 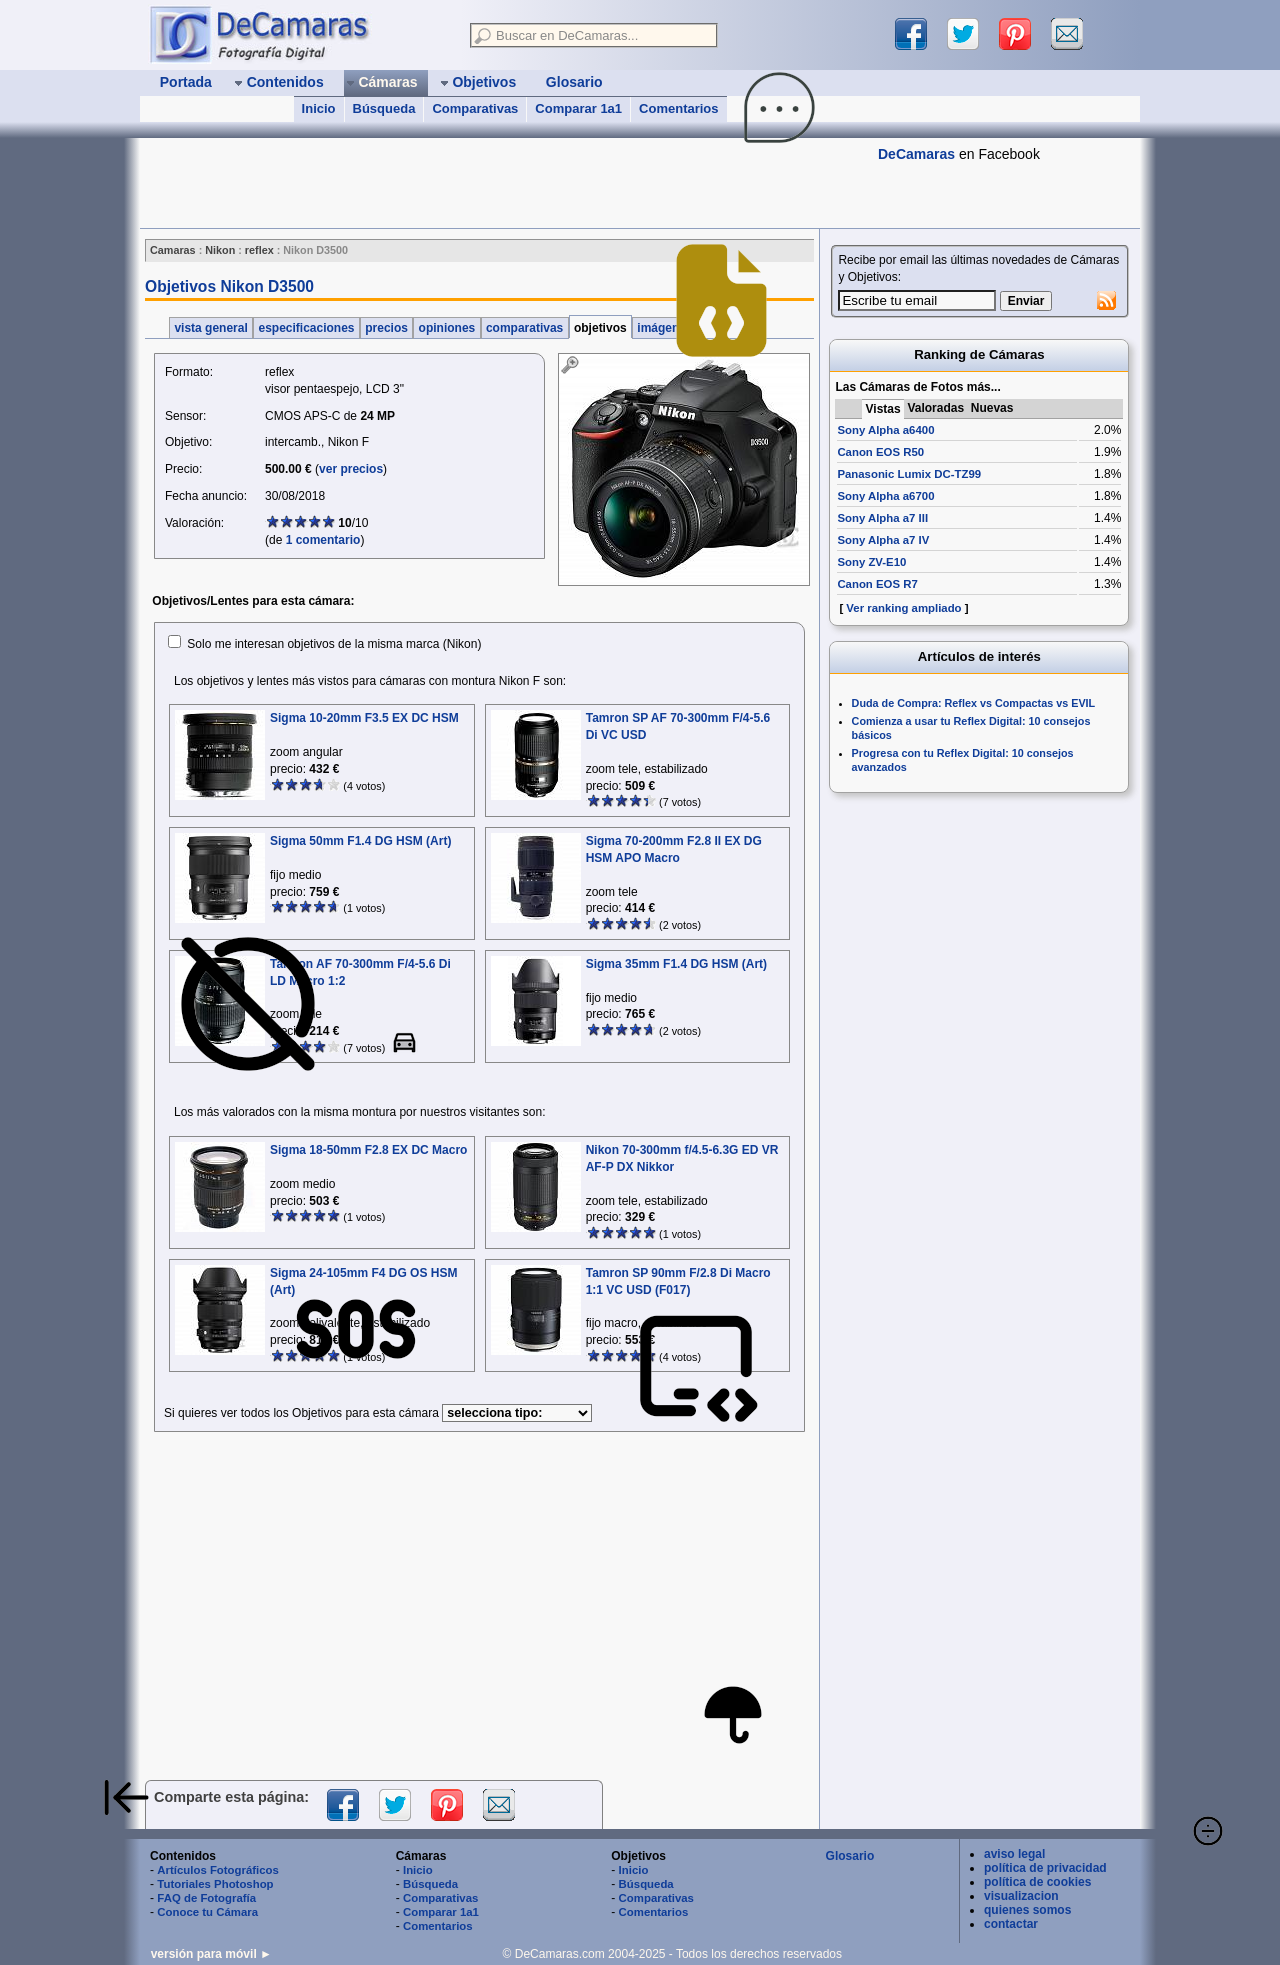 What do you see at coordinates (404, 1041) in the screenshot?
I see `get driving directions` at bounding box center [404, 1041].